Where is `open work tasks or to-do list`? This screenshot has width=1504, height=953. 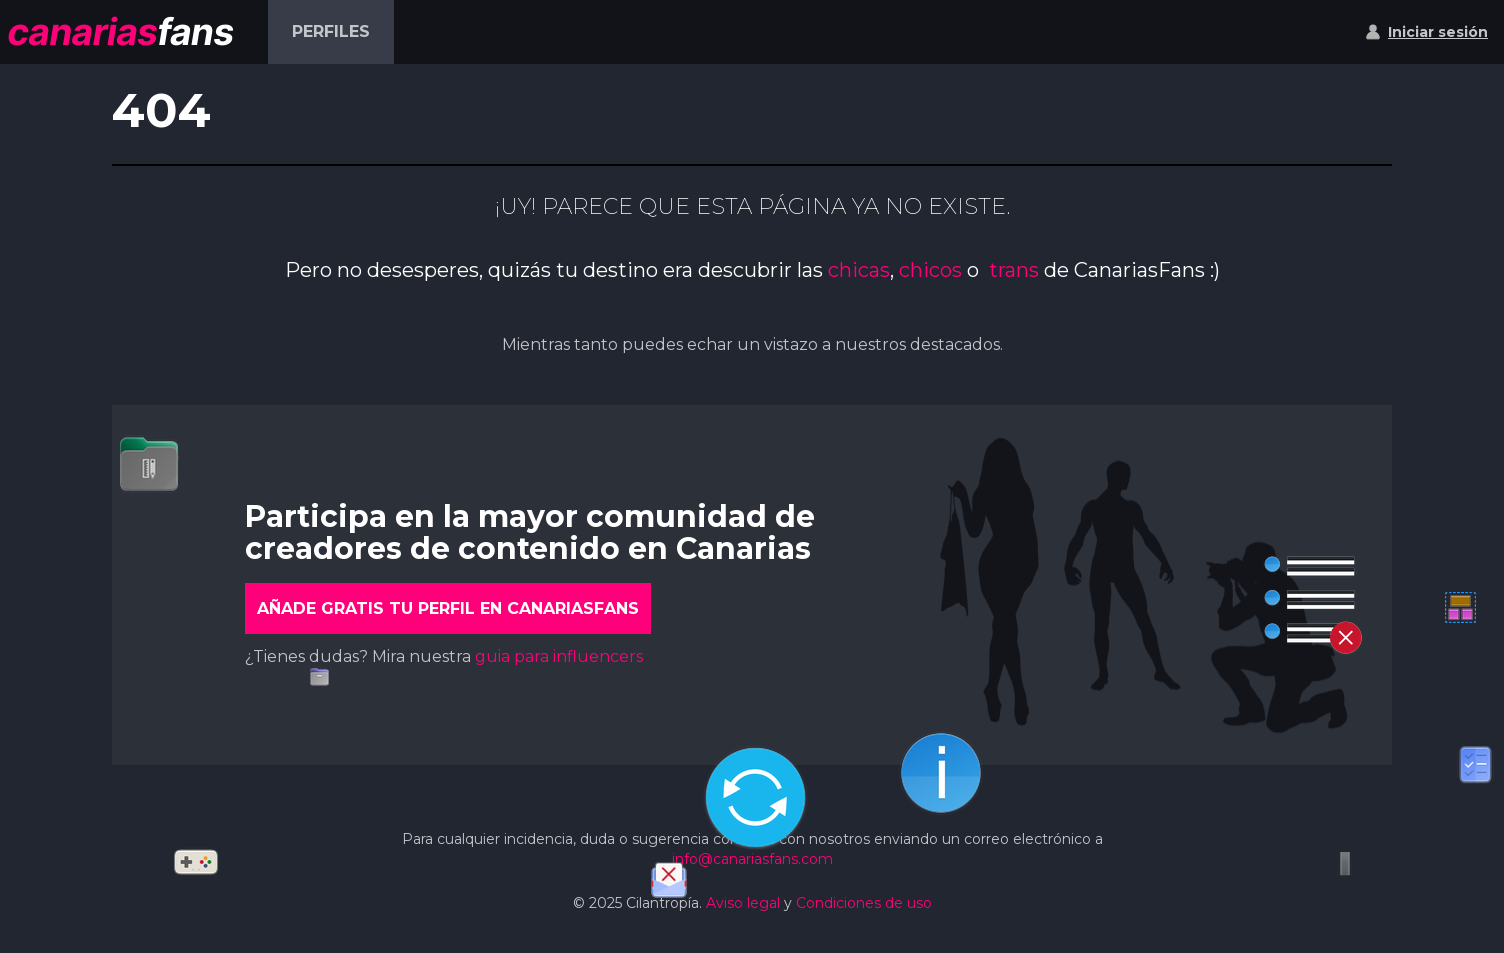
open work tasks or to-do list is located at coordinates (1475, 764).